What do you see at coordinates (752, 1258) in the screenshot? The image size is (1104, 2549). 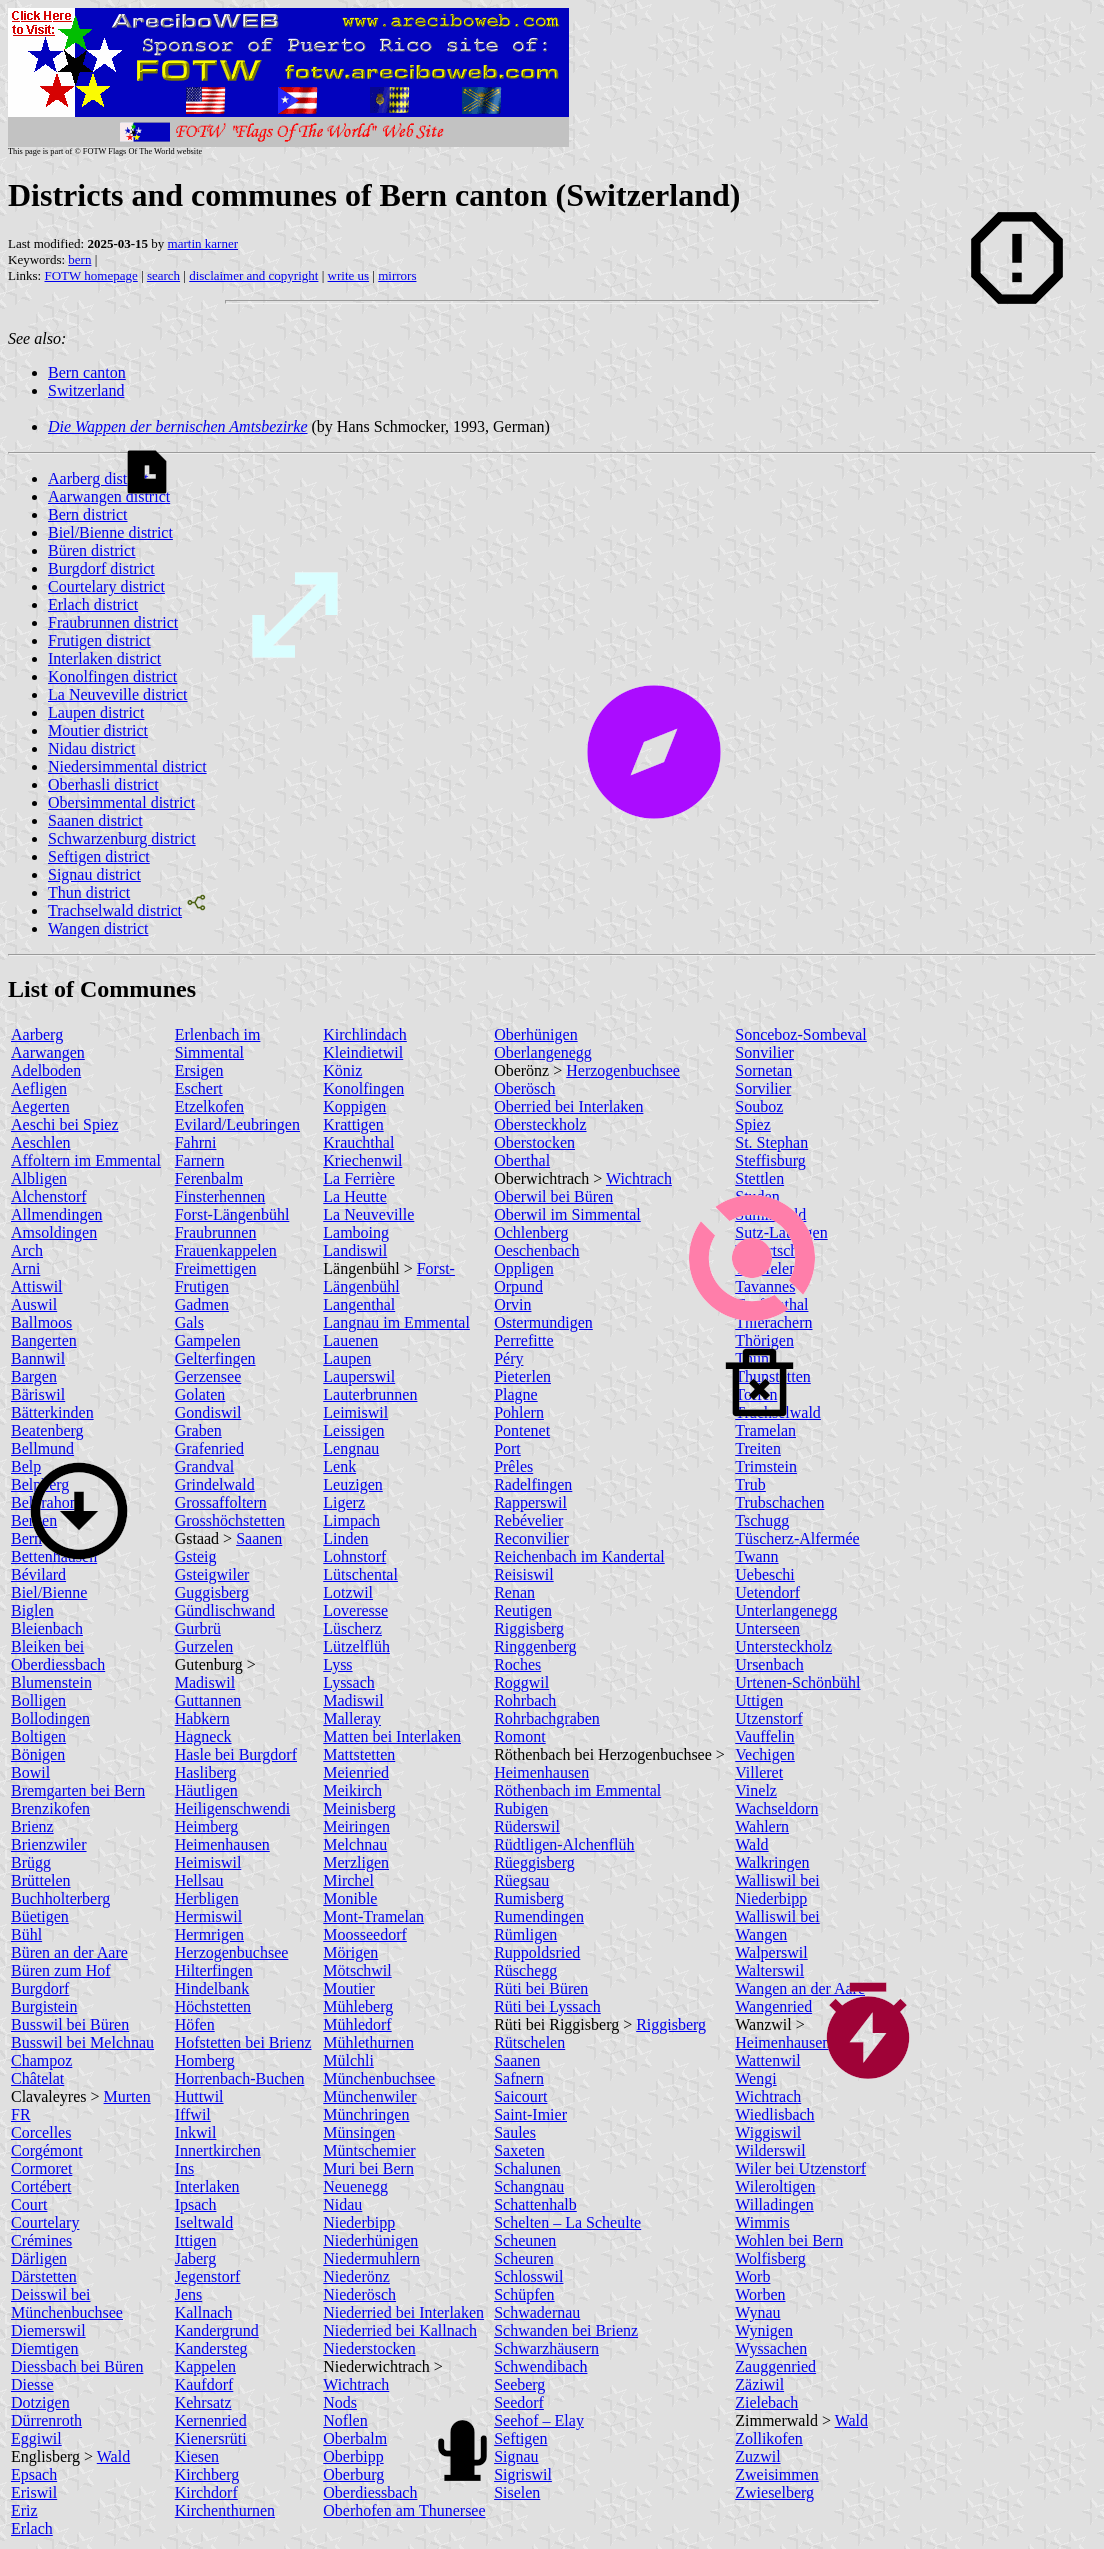 I see `open void linux application` at bounding box center [752, 1258].